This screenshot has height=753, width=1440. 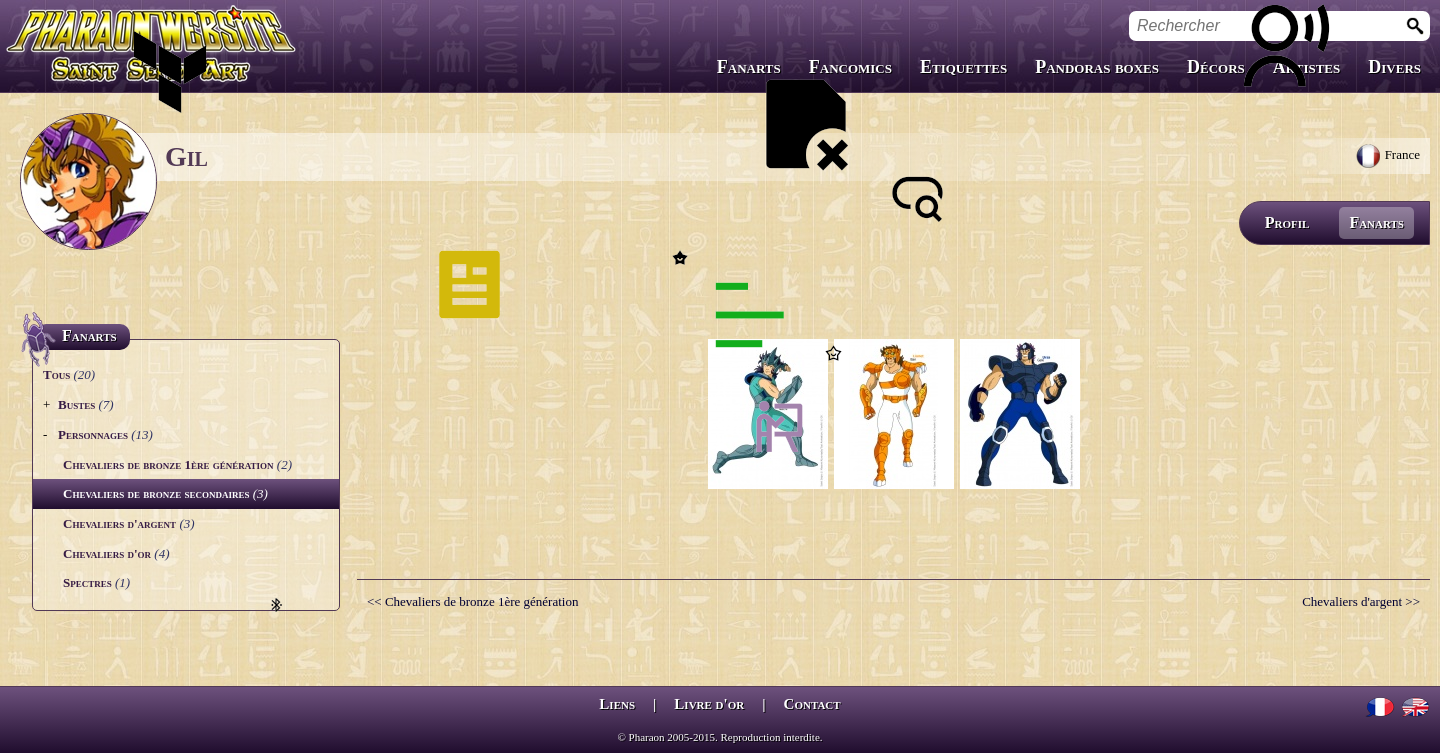 I want to click on activate voice input or speech recognition, so click(x=1286, y=47).